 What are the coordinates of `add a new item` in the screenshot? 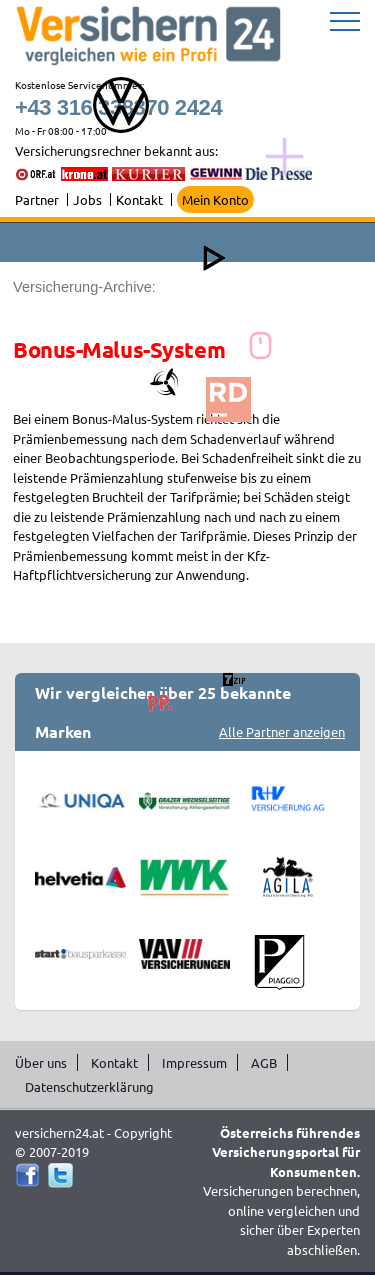 It's located at (284, 156).